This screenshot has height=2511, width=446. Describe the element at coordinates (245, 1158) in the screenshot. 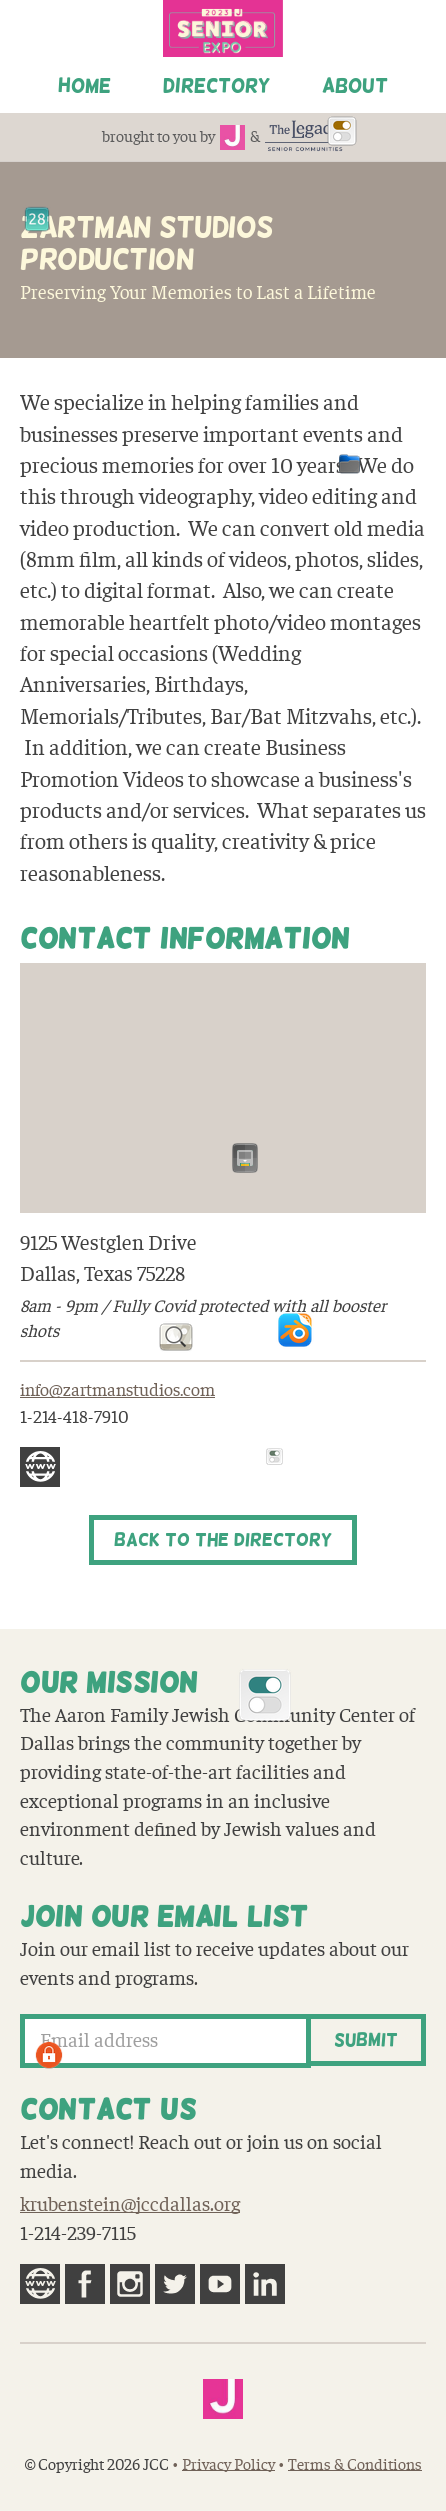

I see `NES game ROM file` at that location.